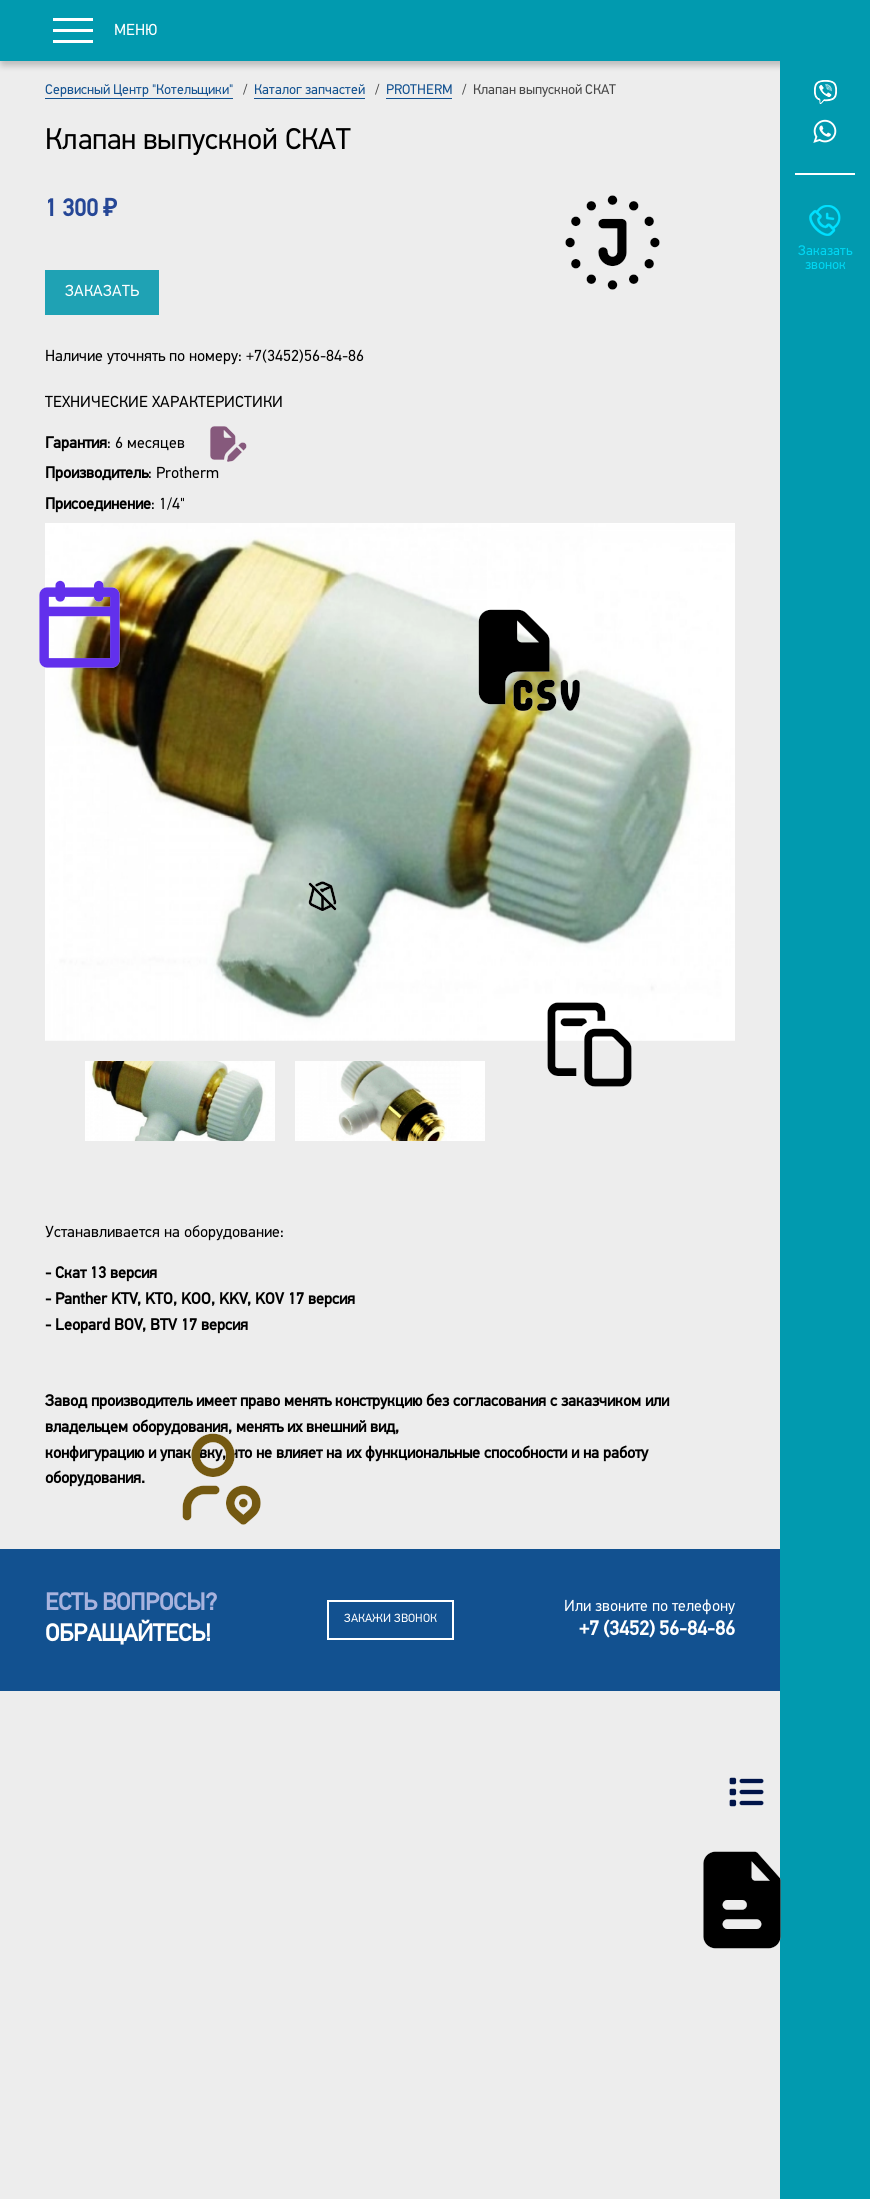 This screenshot has height=2199, width=870. I want to click on edit this document, so click(227, 443).